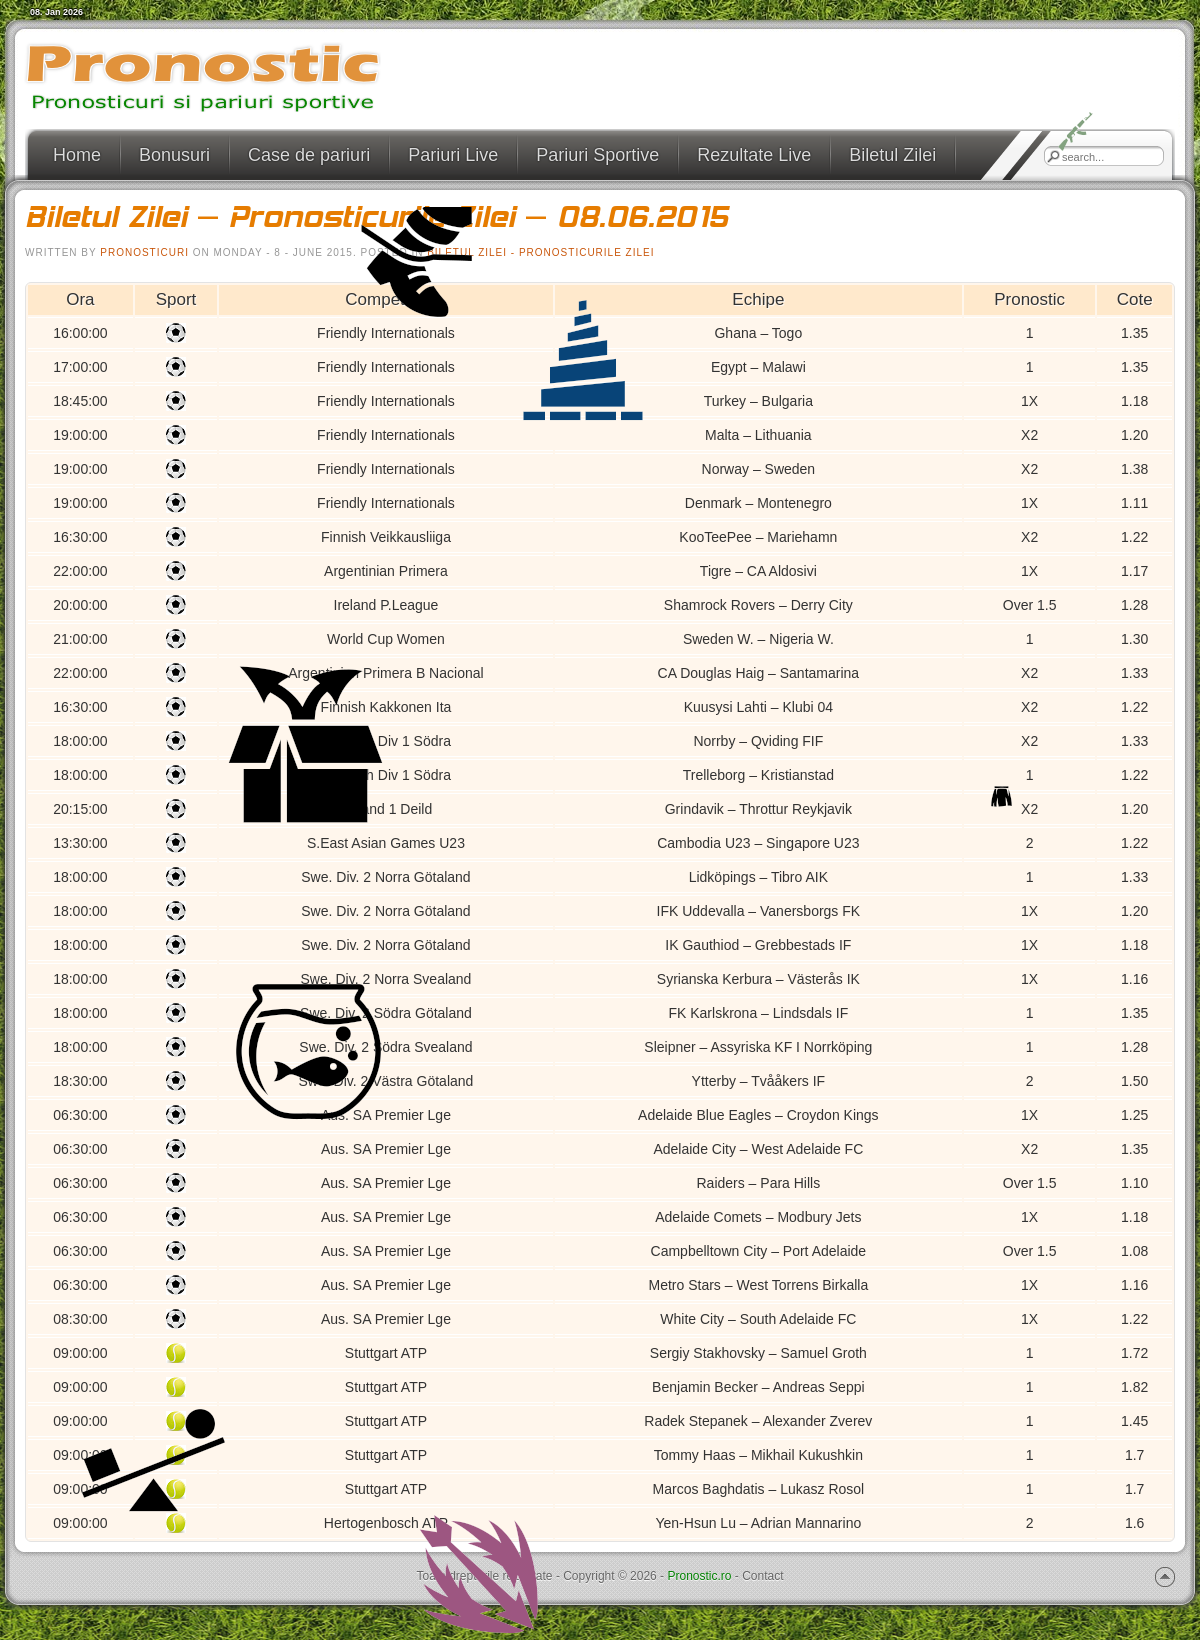  What do you see at coordinates (479, 1574) in the screenshot?
I see `indicates a swift or speed-enhanced attack ability` at bounding box center [479, 1574].